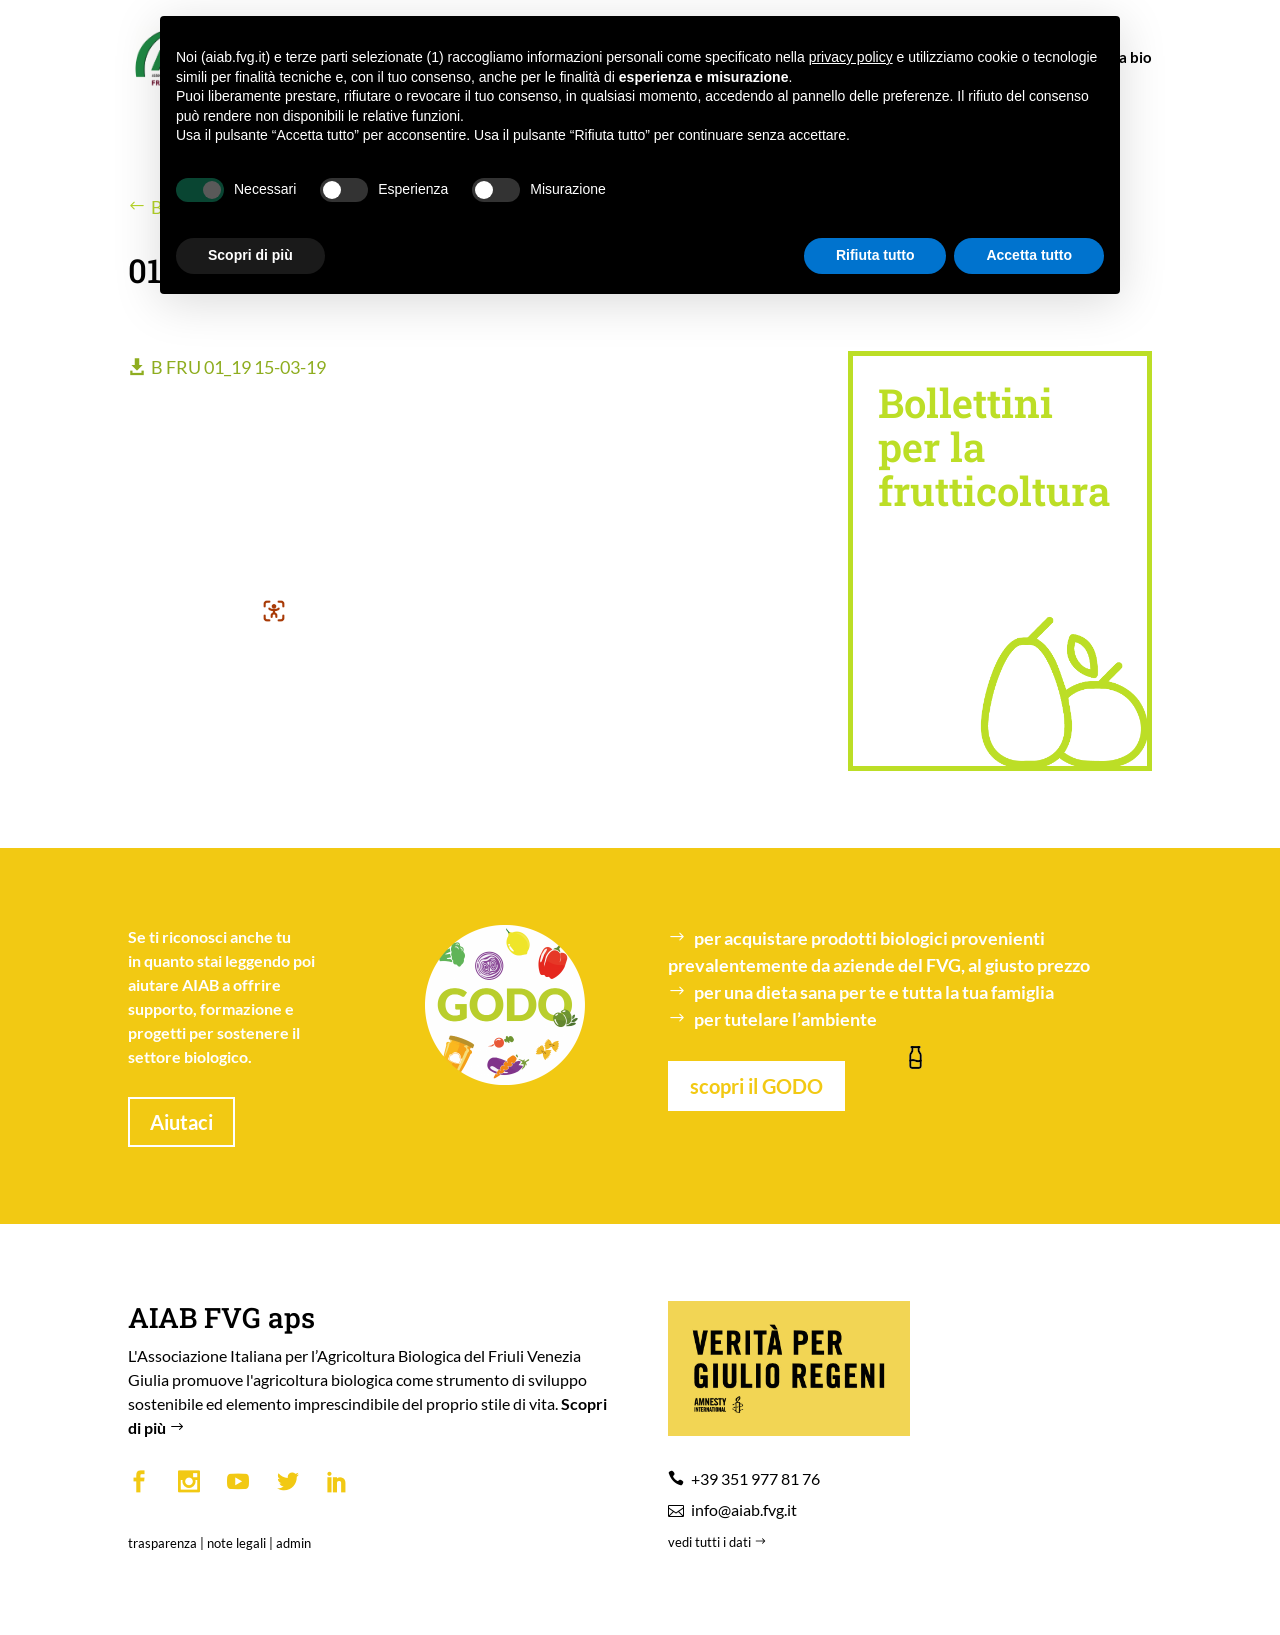 This screenshot has width=1280, height=1635. What do you see at coordinates (274, 611) in the screenshot?
I see `scan or detect body position` at bounding box center [274, 611].